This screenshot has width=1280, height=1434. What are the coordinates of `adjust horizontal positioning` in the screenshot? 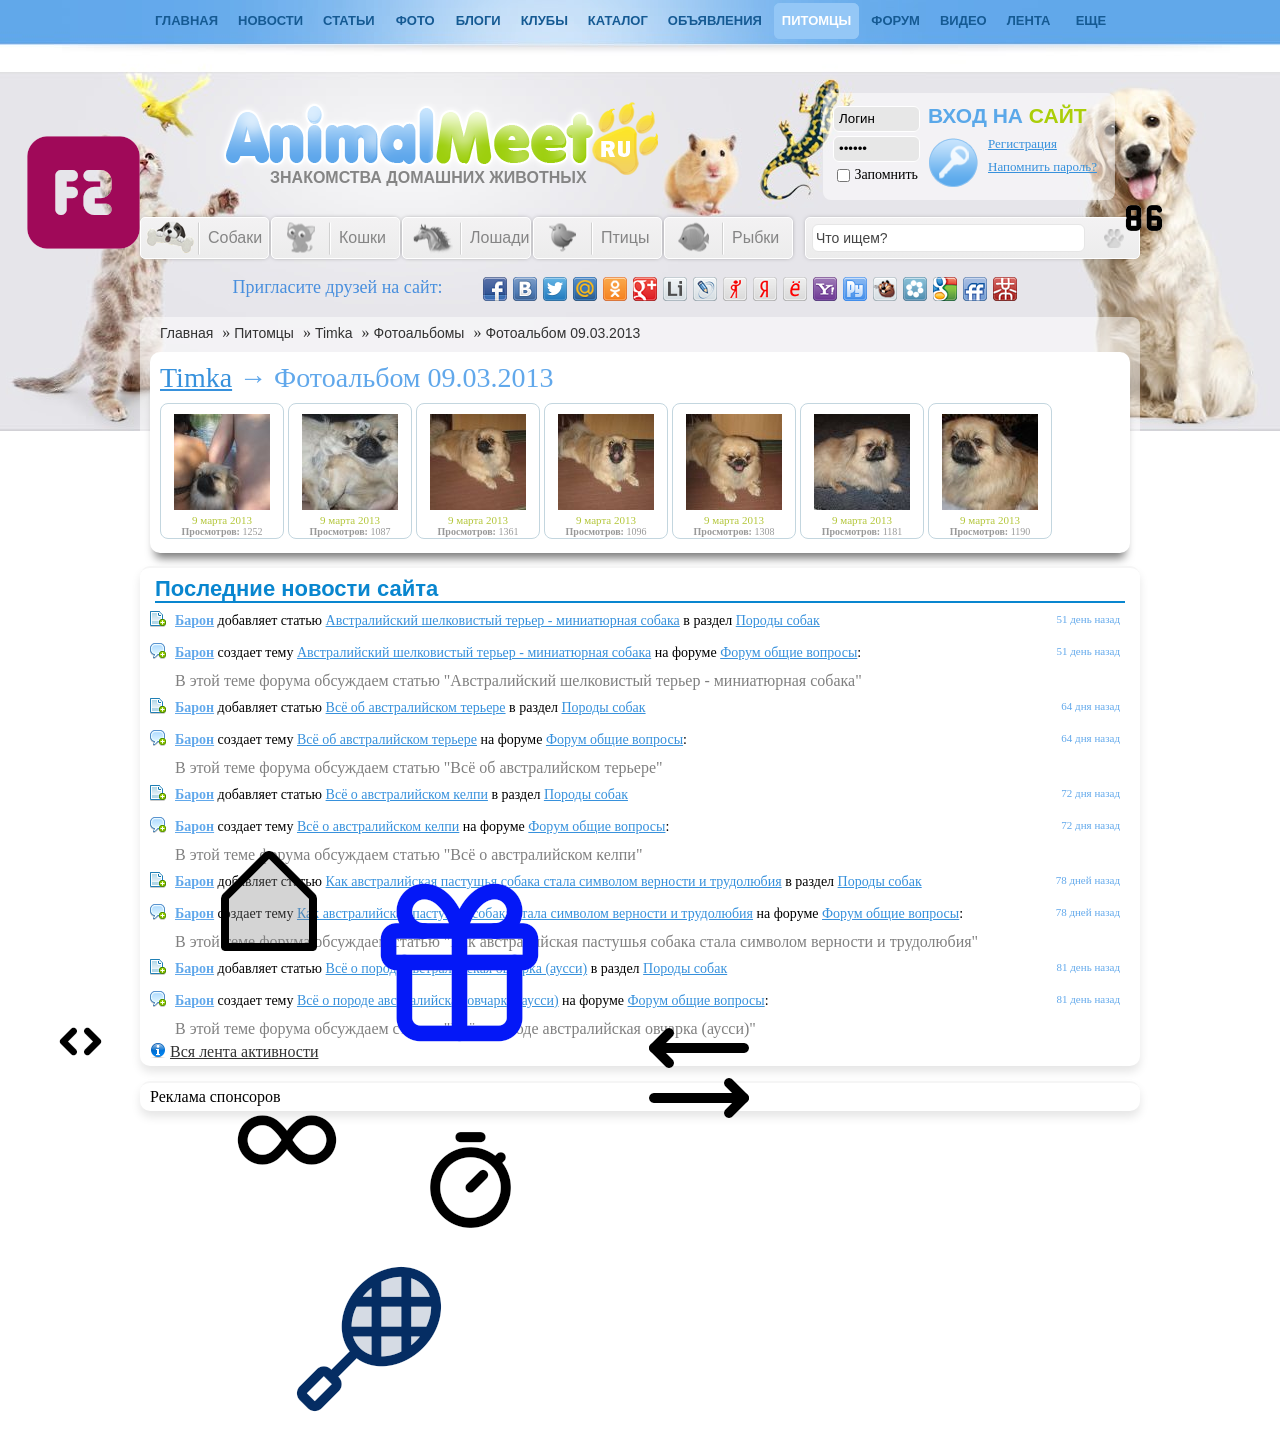 It's located at (80, 1041).